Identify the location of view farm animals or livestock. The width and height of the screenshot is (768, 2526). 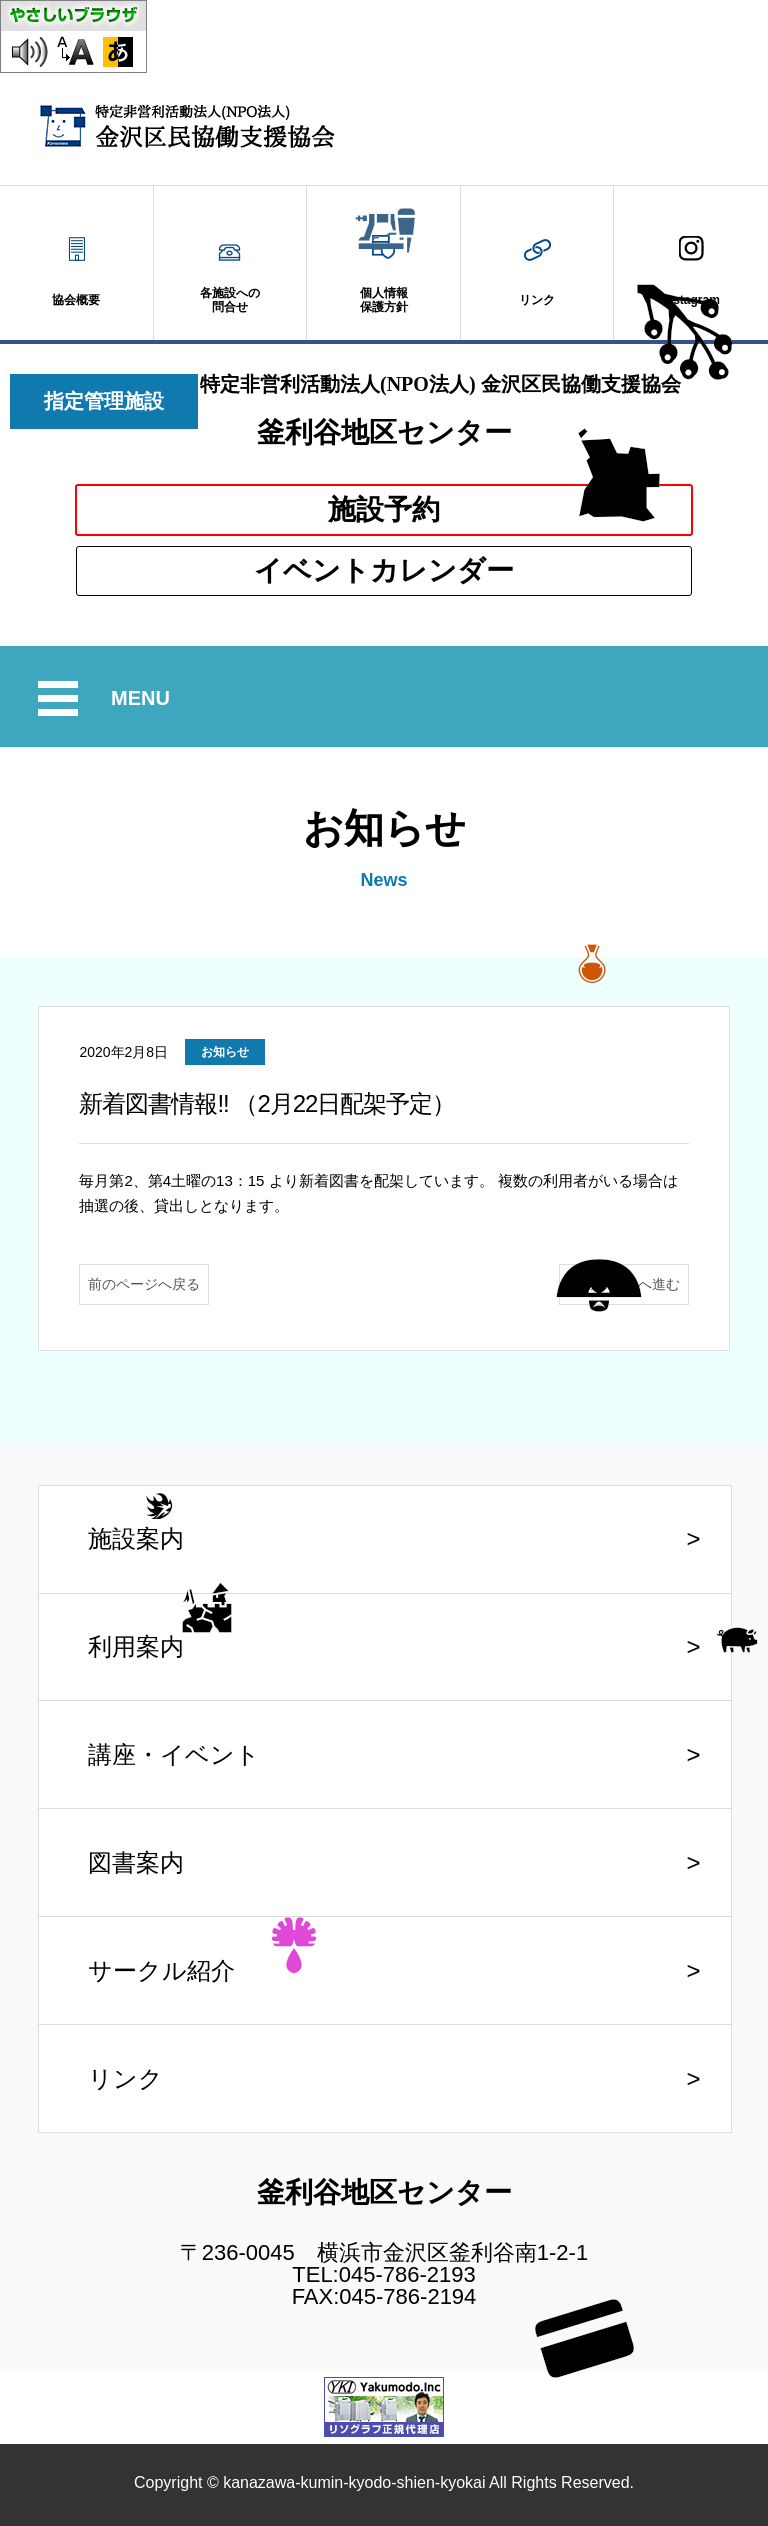
(737, 1640).